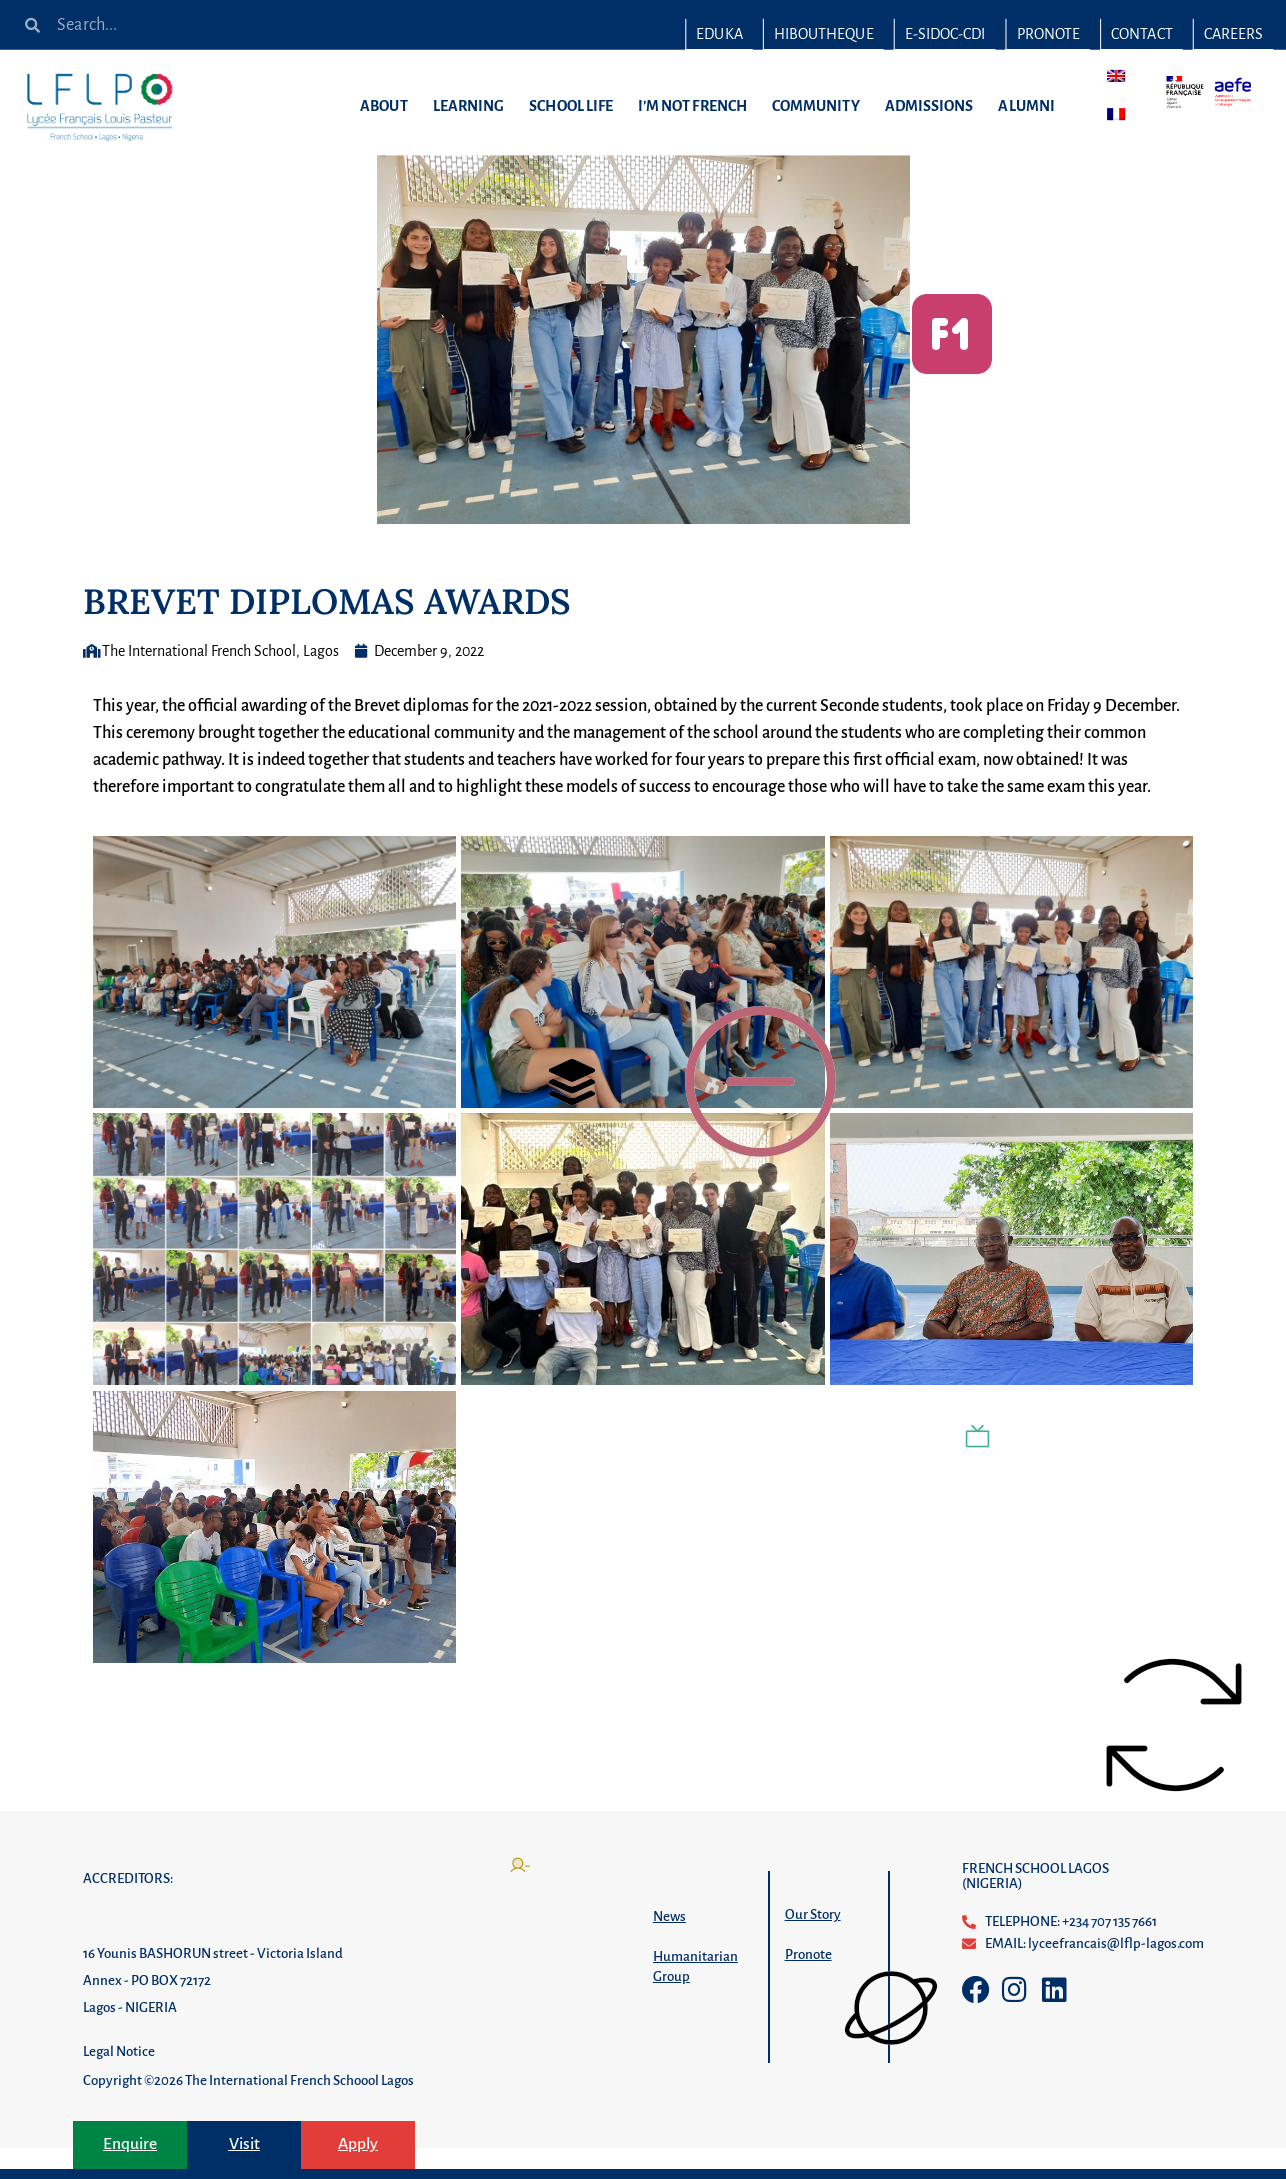 The image size is (1286, 2179). What do you see at coordinates (891, 2008) in the screenshot?
I see `explore global or worldwide content` at bounding box center [891, 2008].